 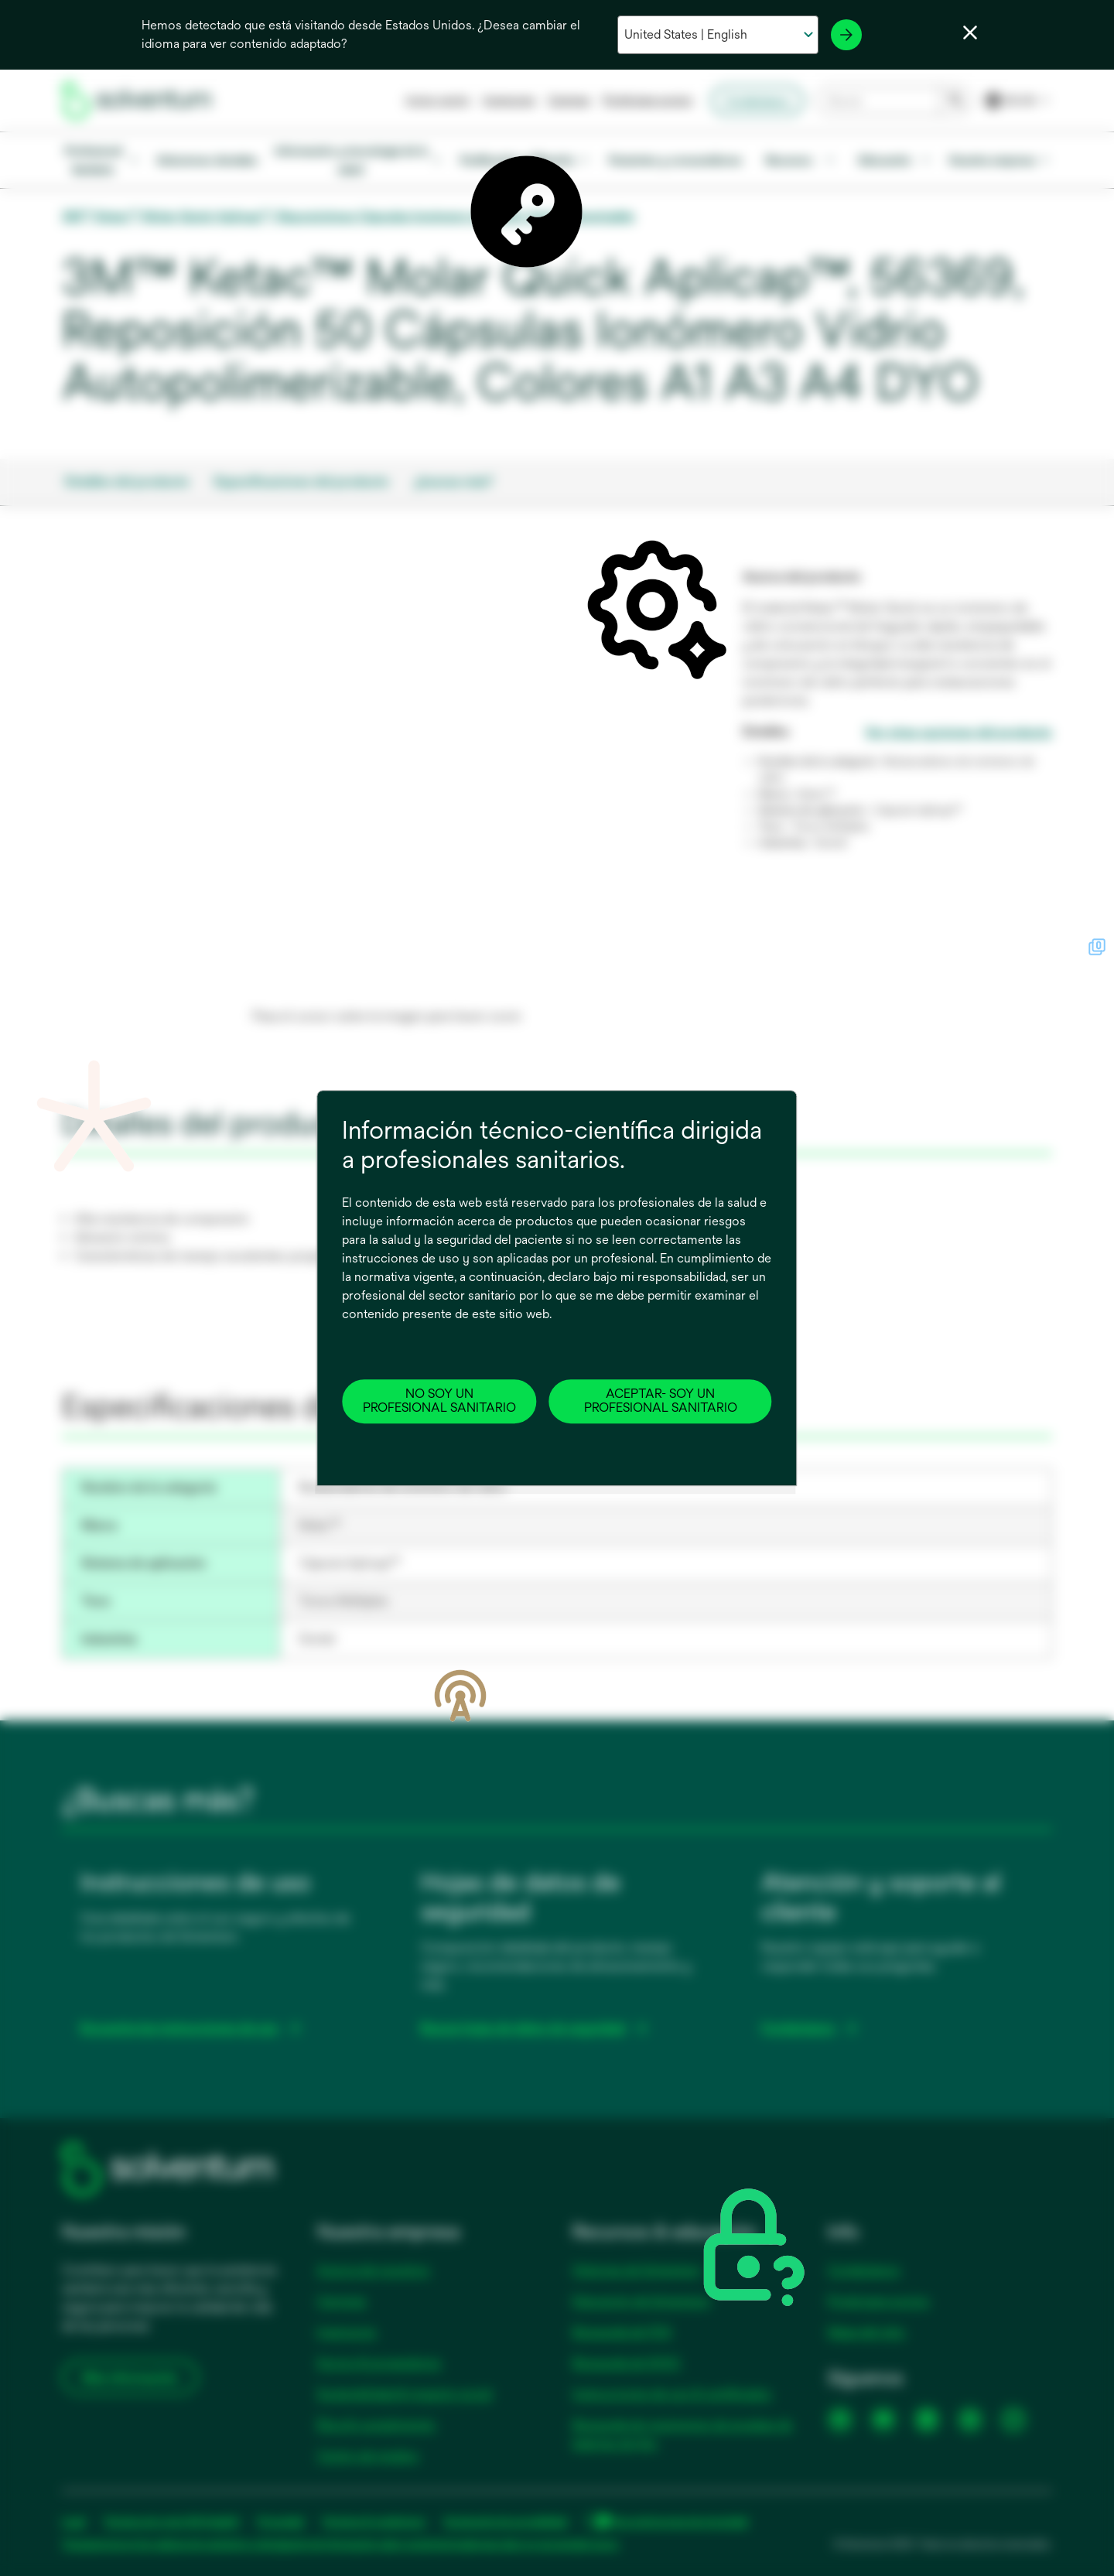 I want to click on access broadcast or transmission settings, so click(x=460, y=1696).